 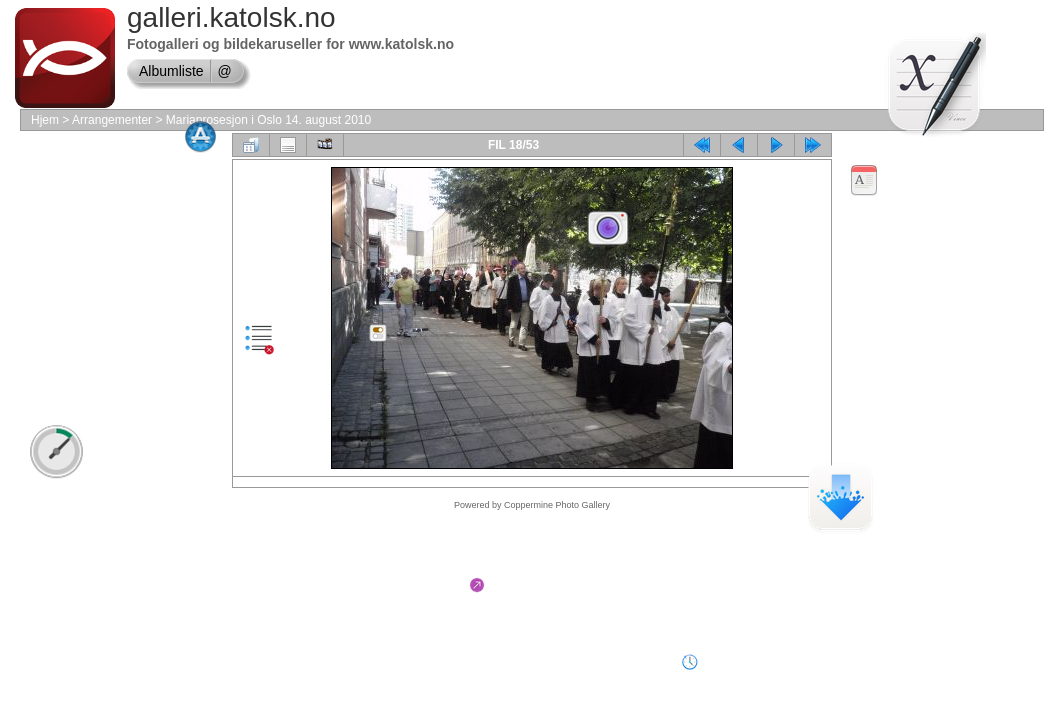 What do you see at coordinates (477, 585) in the screenshot?
I see `indicates a symbolic link or shortcut to another file` at bounding box center [477, 585].